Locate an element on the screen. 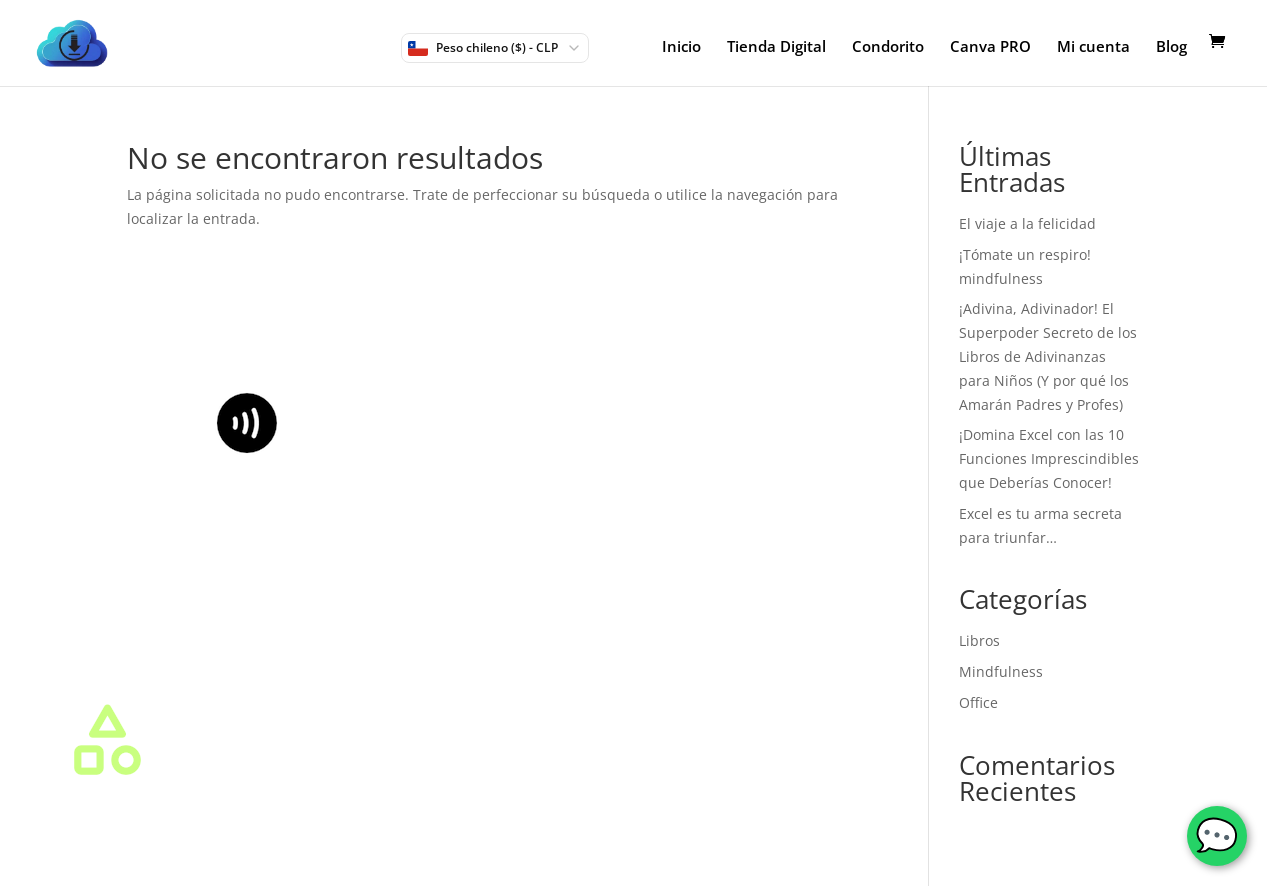  access shape tools or drawing options is located at coordinates (107, 741).